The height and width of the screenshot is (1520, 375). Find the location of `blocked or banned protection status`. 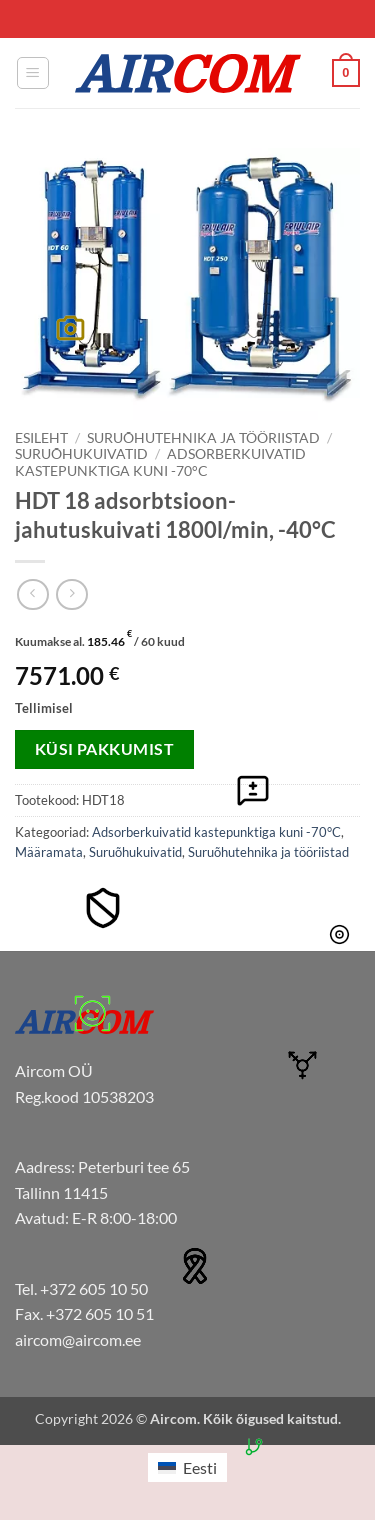

blocked or banned protection status is located at coordinates (103, 908).